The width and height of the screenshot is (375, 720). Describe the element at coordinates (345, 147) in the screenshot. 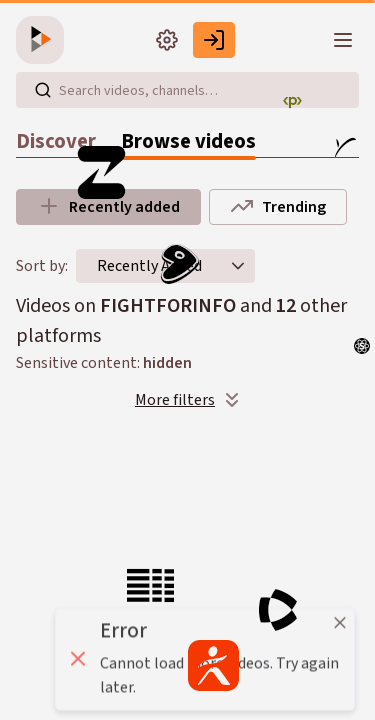

I see `payoneer payment service logo` at that location.